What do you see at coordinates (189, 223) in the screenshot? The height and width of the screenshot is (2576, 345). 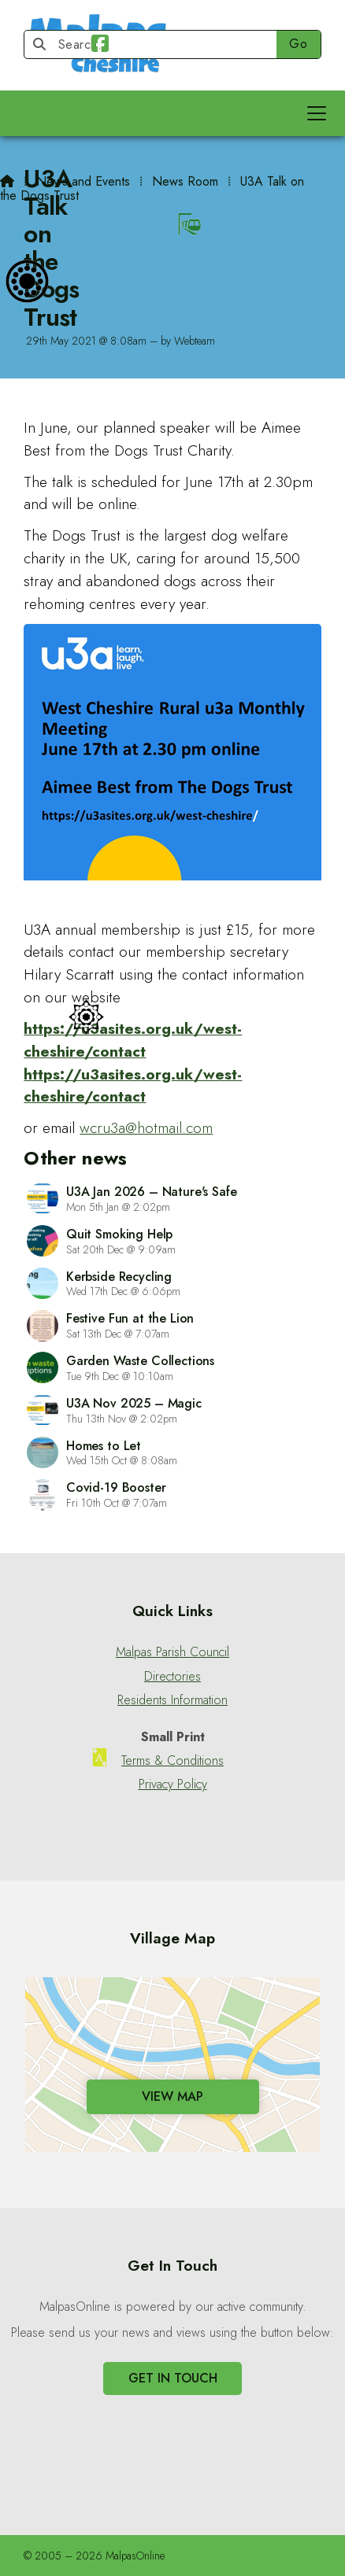 I see `view subway or metro transit options` at bounding box center [189, 223].